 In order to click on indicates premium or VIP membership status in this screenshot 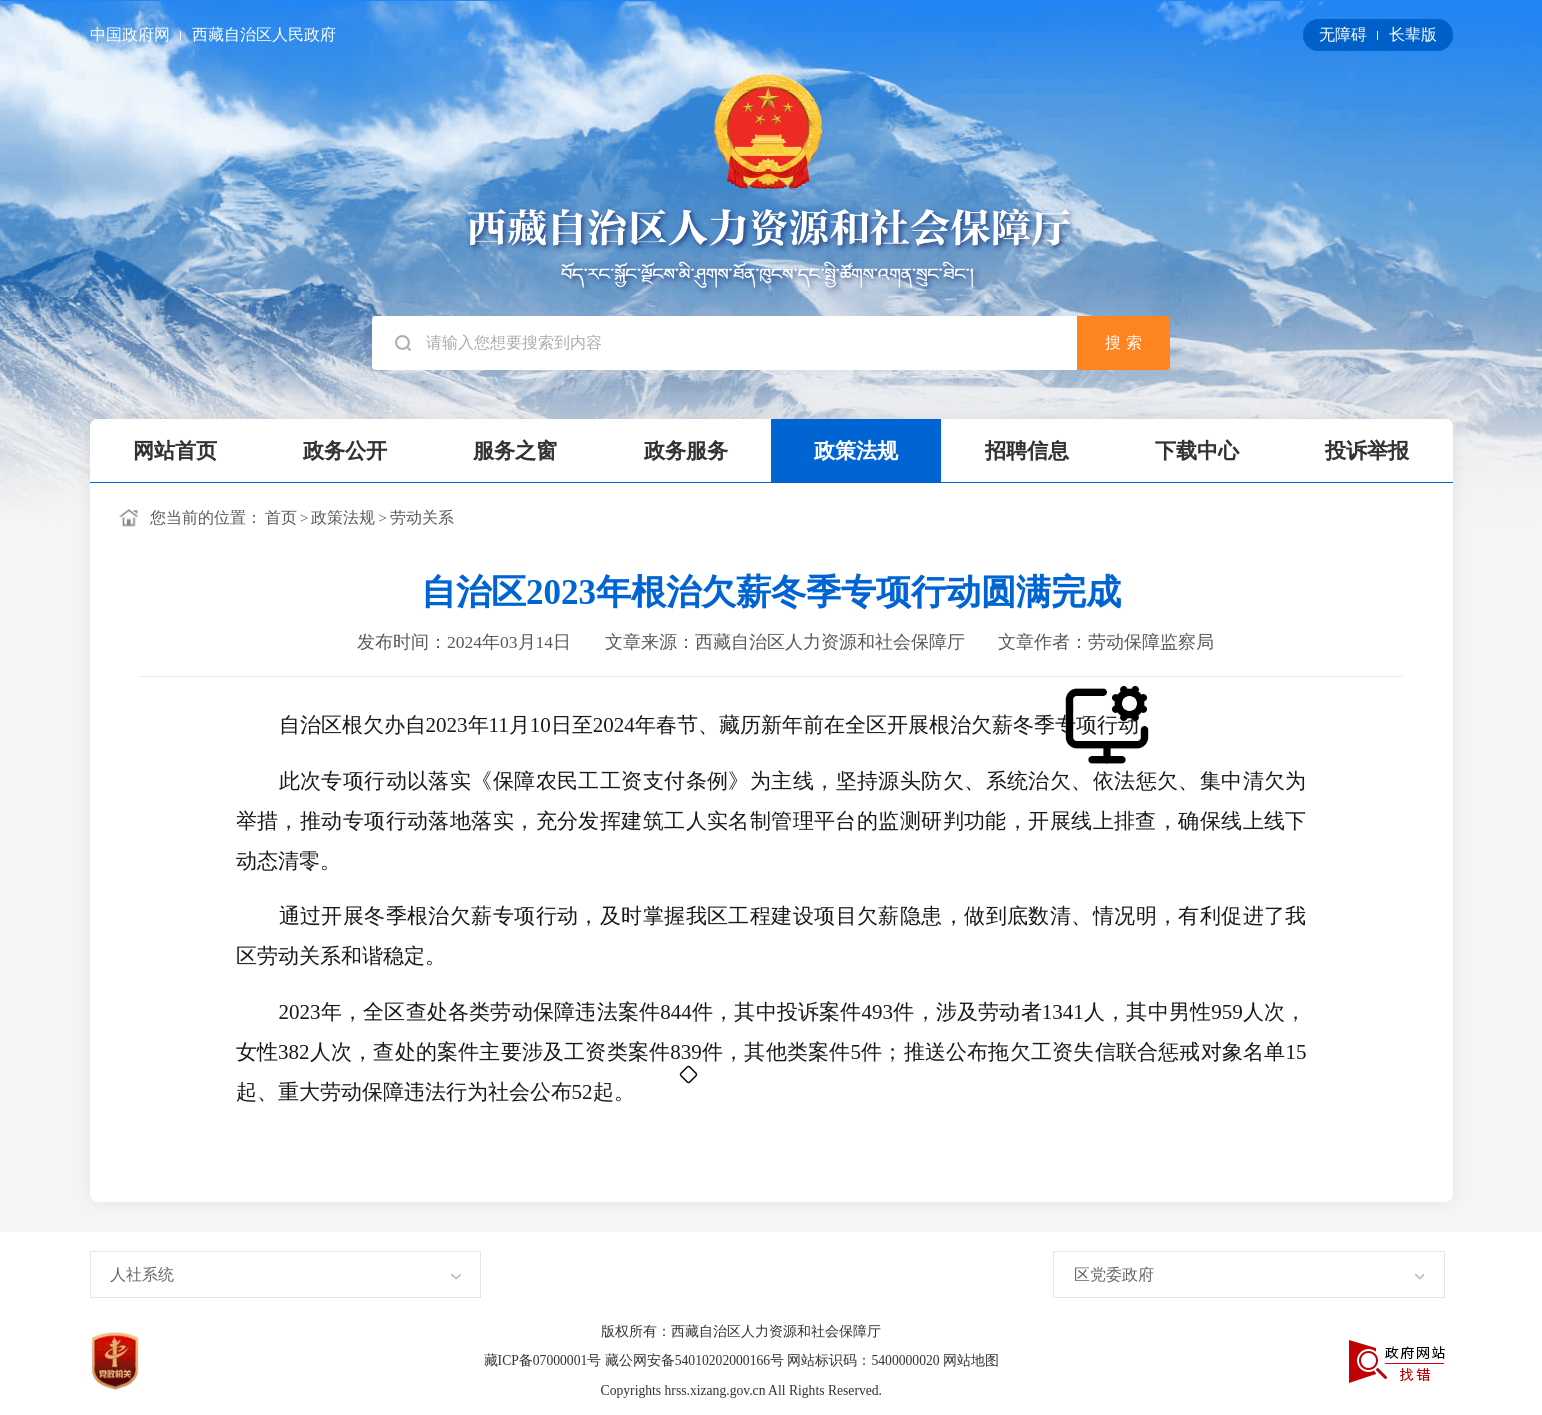, I will do `click(688, 1074)`.